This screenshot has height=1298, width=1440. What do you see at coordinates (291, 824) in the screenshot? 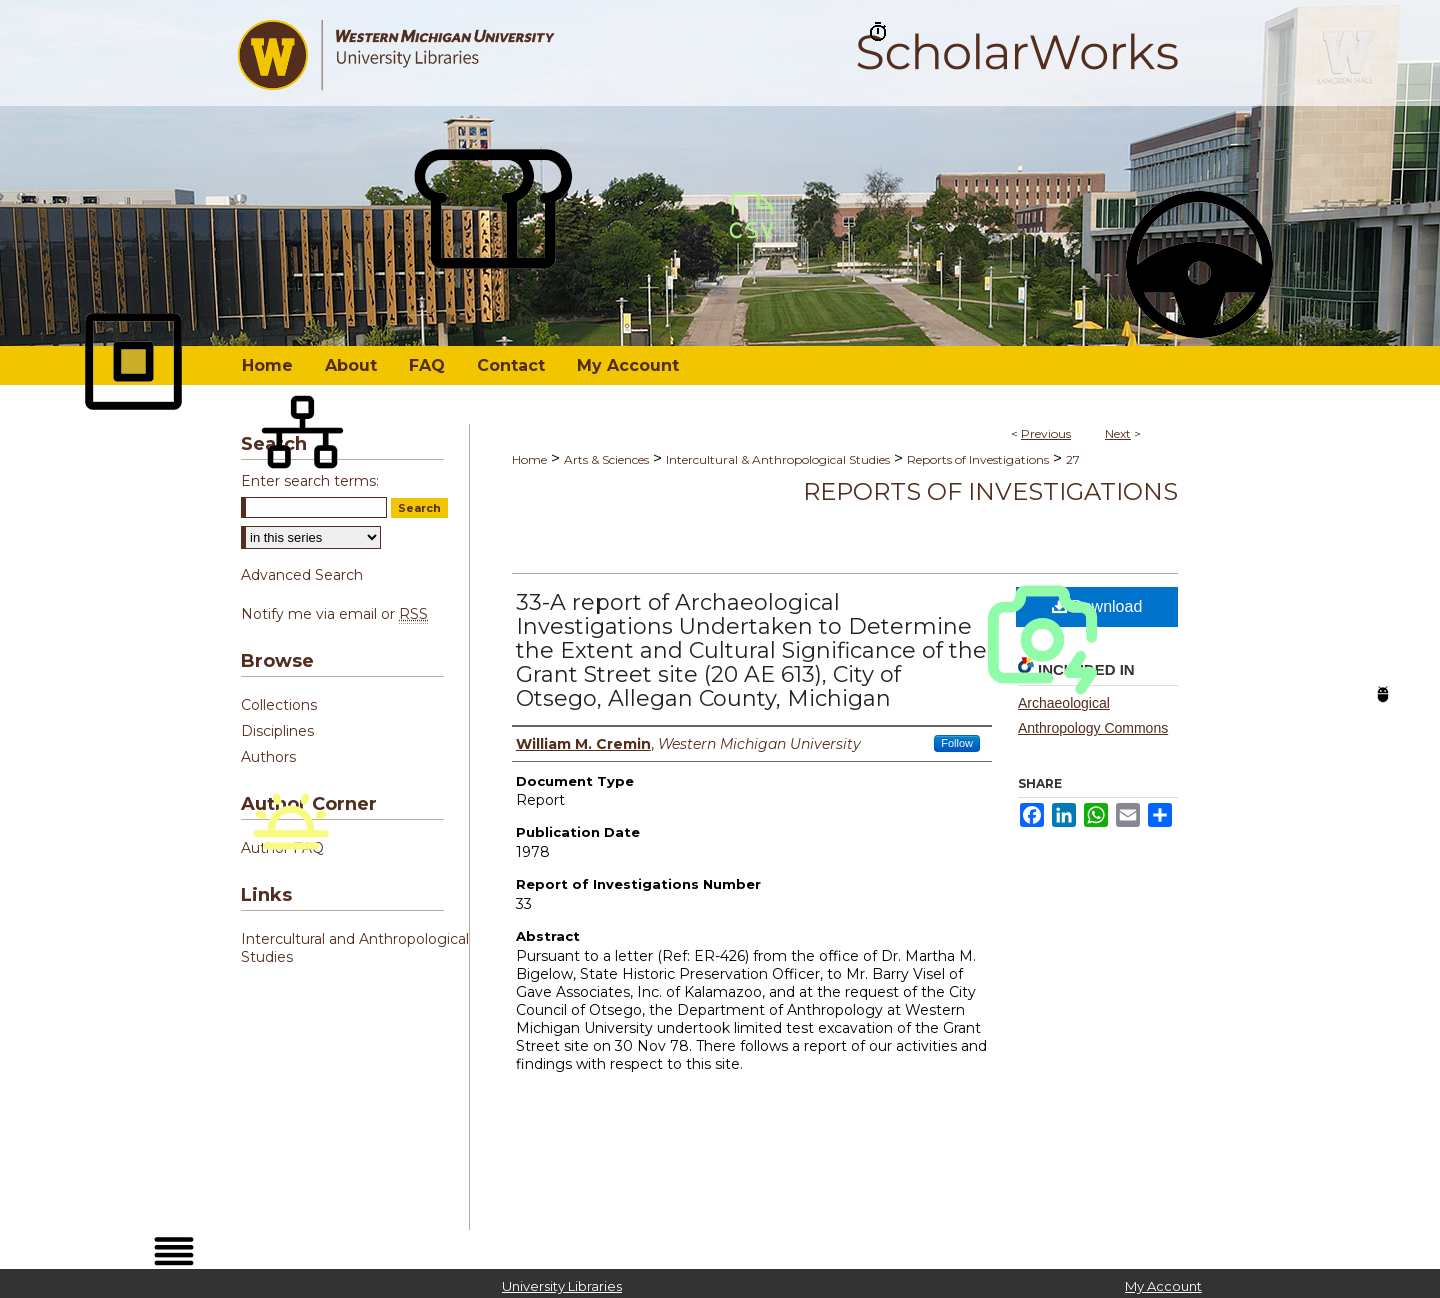
I see `sunrise or sunset indicator` at bounding box center [291, 824].